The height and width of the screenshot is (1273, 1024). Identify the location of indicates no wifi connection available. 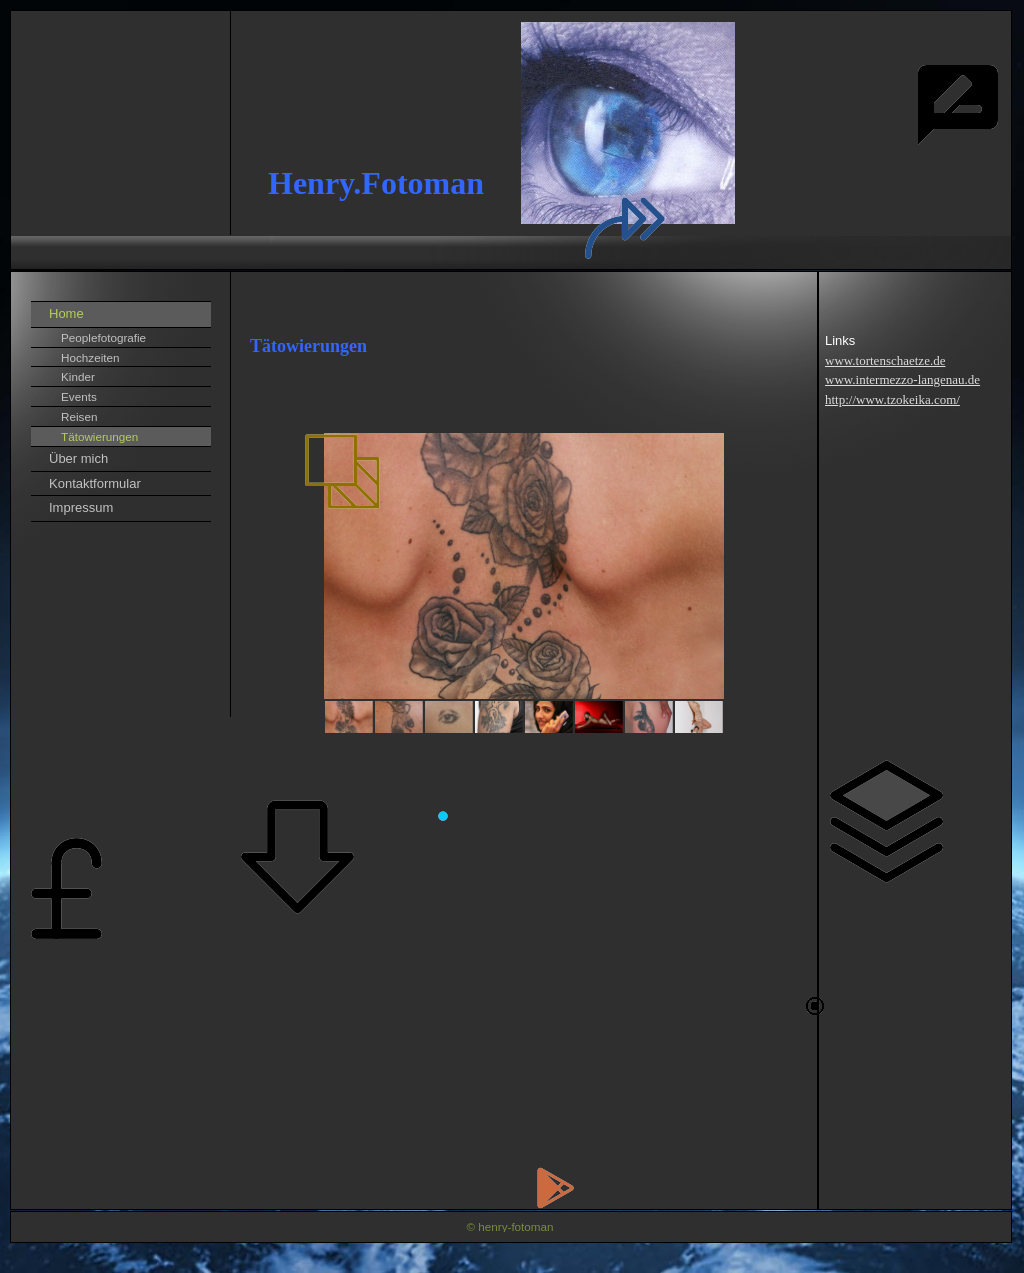
(443, 787).